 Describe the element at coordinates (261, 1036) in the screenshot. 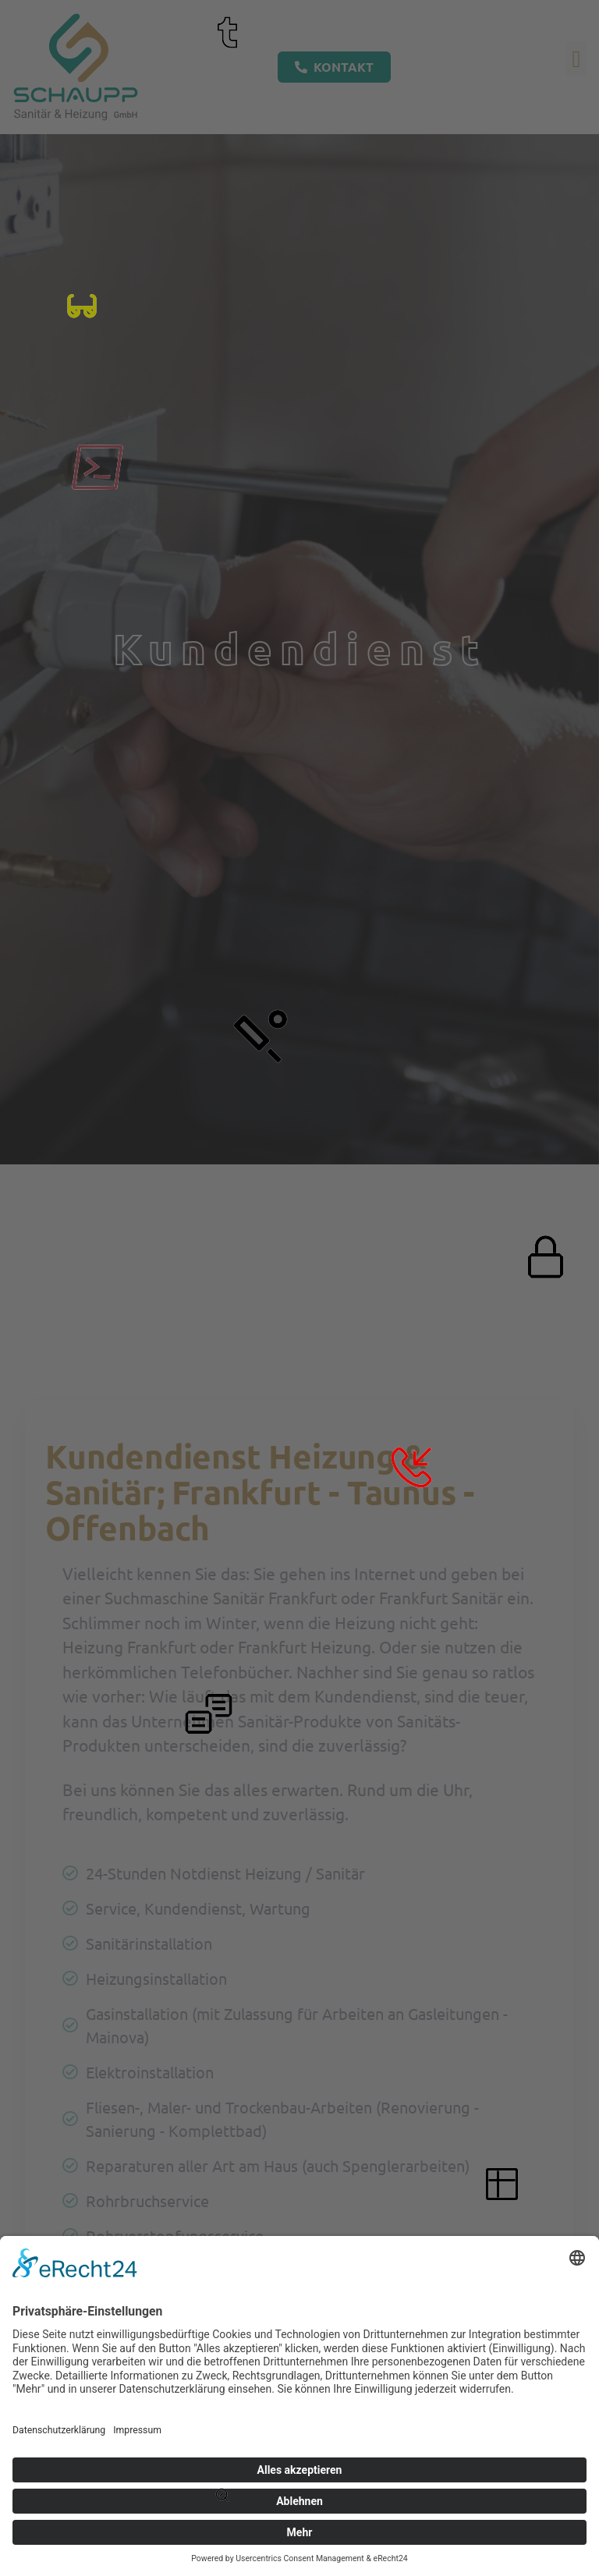

I see `access cricket sports content` at that location.